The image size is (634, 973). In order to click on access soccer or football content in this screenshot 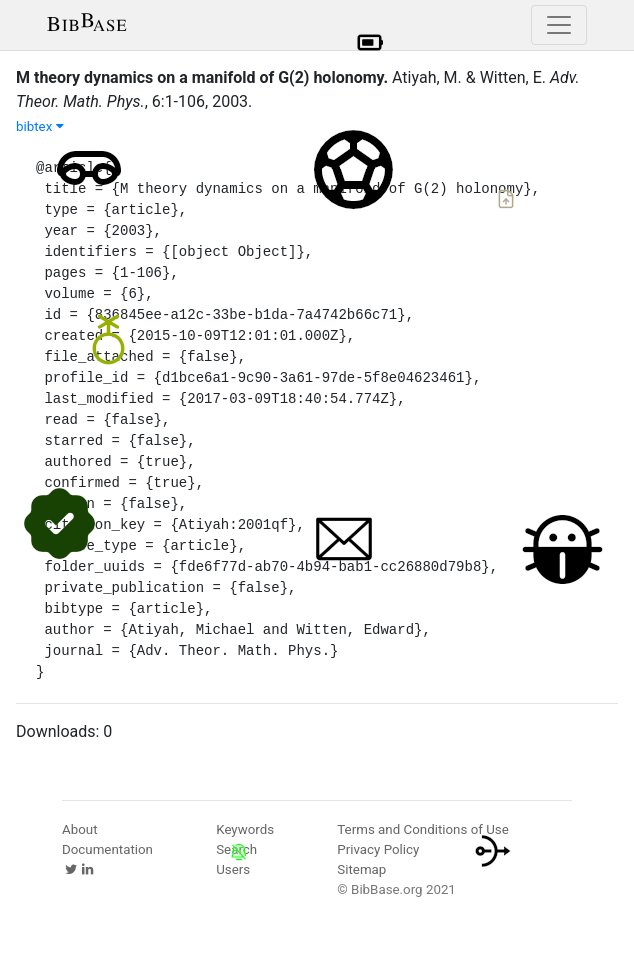, I will do `click(353, 169)`.